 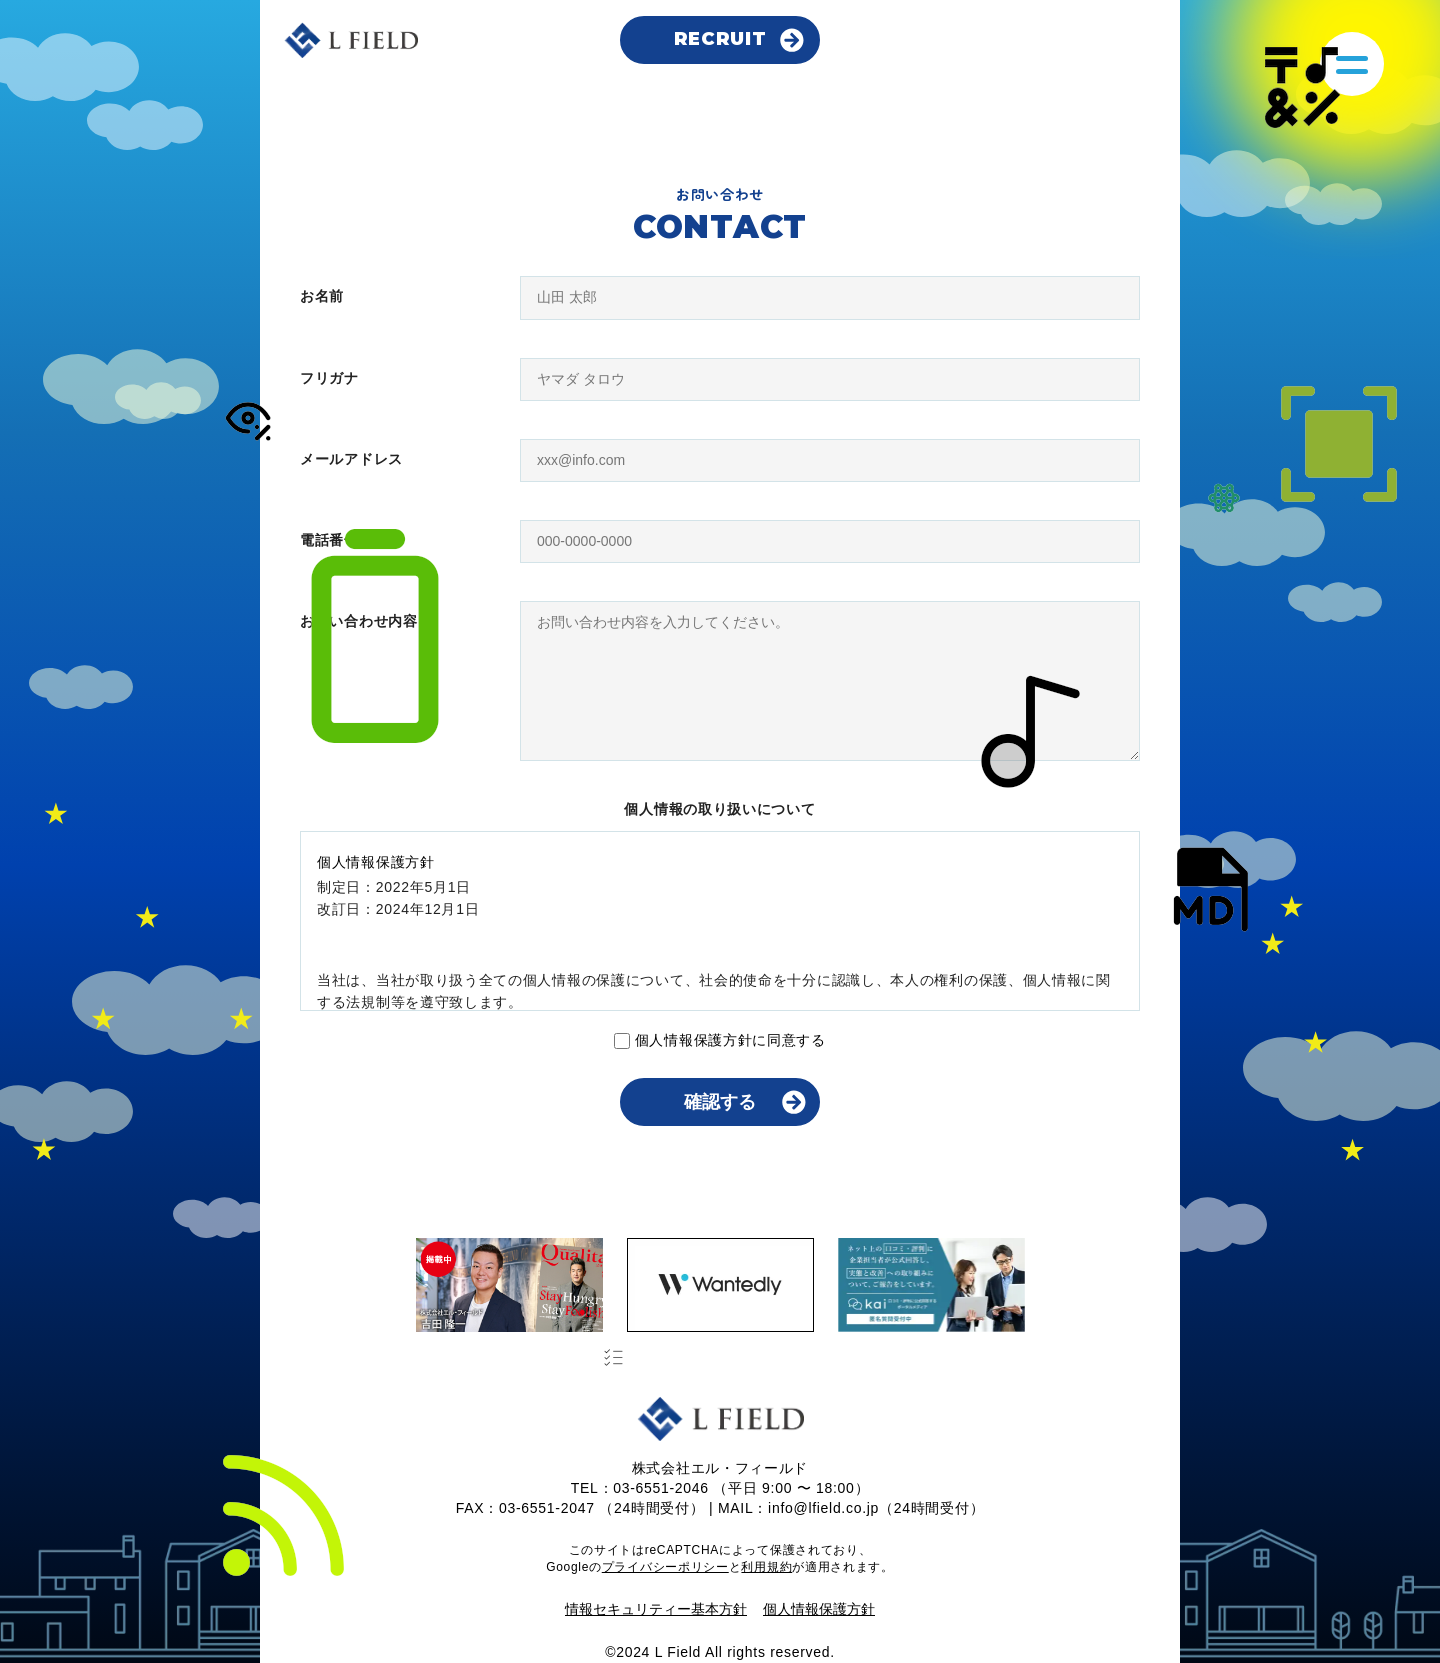 What do you see at coordinates (248, 418) in the screenshot?
I see `view available discounts or promotions` at bounding box center [248, 418].